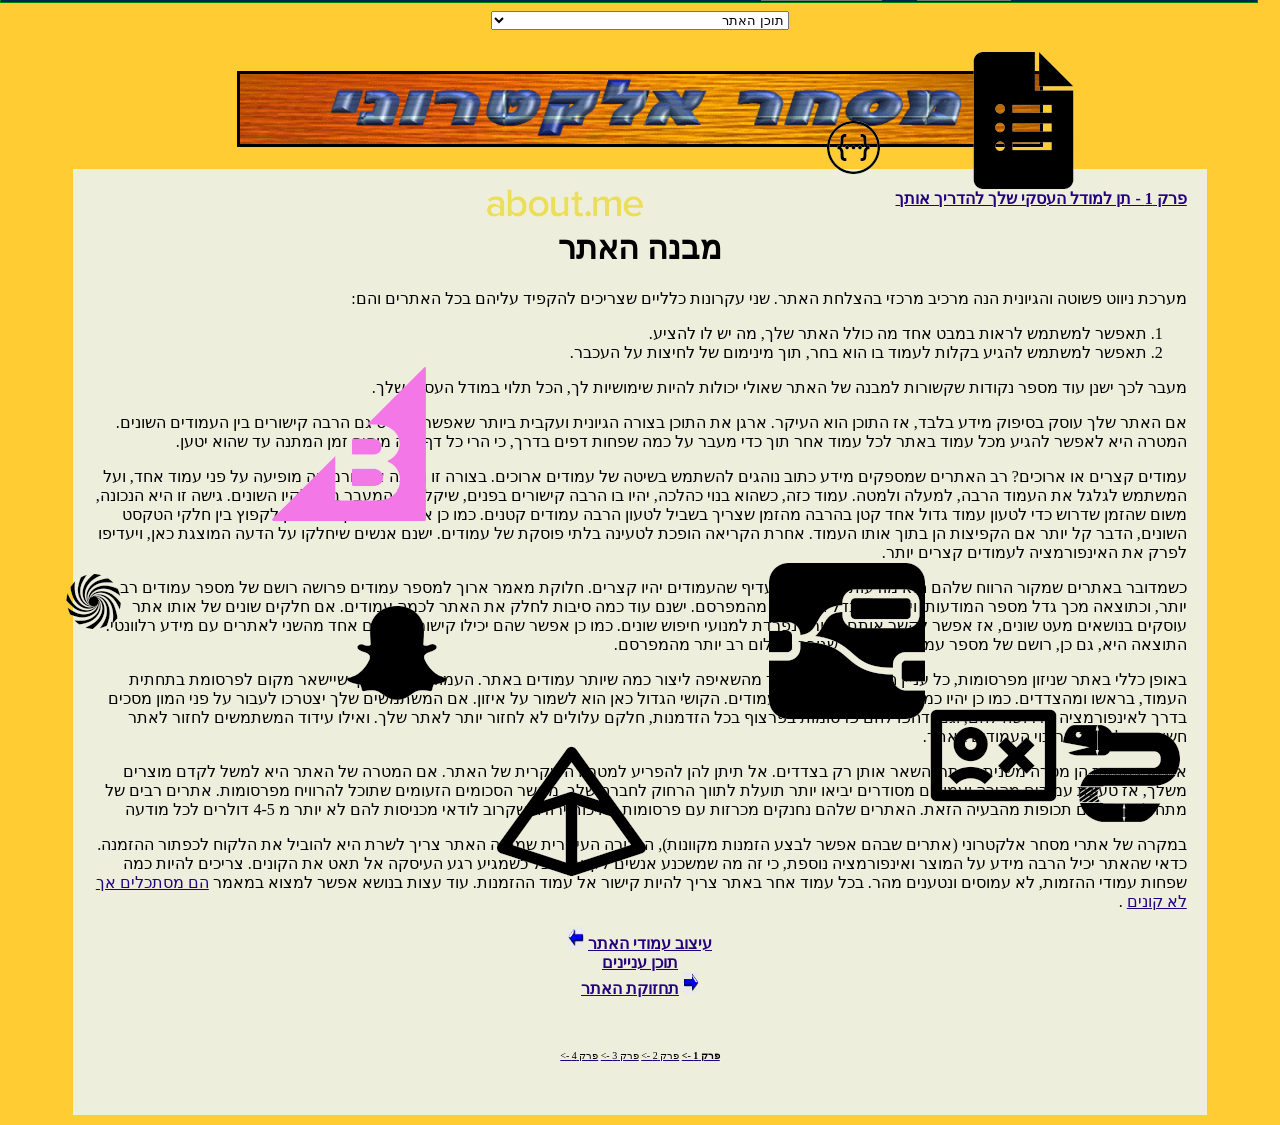  What do you see at coordinates (349, 444) in the screenshot?
I see `bigcommerce platform logo` at bounding box center [349, 444].